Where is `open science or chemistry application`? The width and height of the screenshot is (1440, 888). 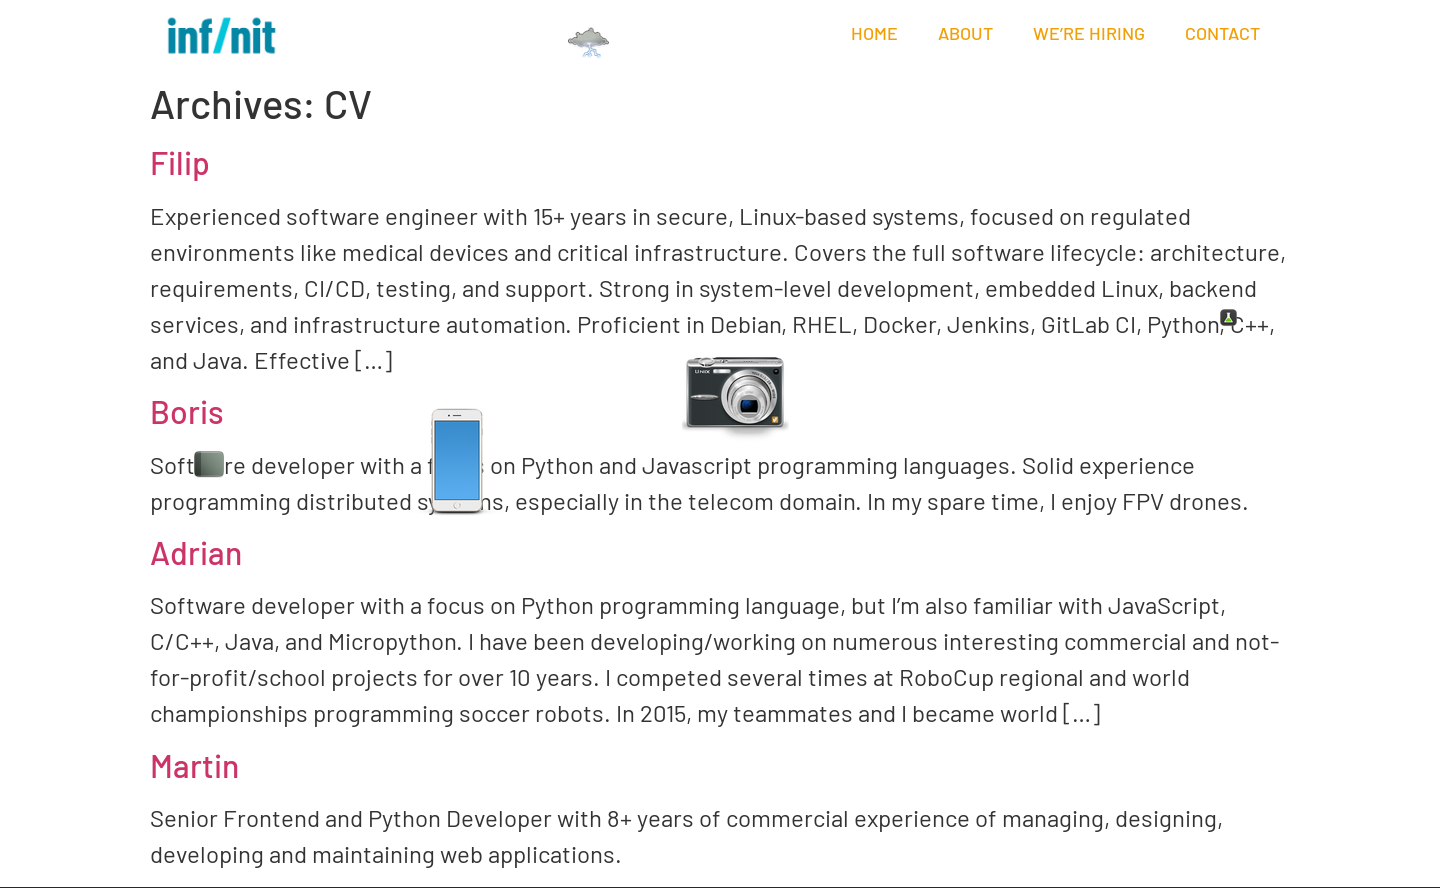 open science or chemistry application is located at coordinates (1228, 317).